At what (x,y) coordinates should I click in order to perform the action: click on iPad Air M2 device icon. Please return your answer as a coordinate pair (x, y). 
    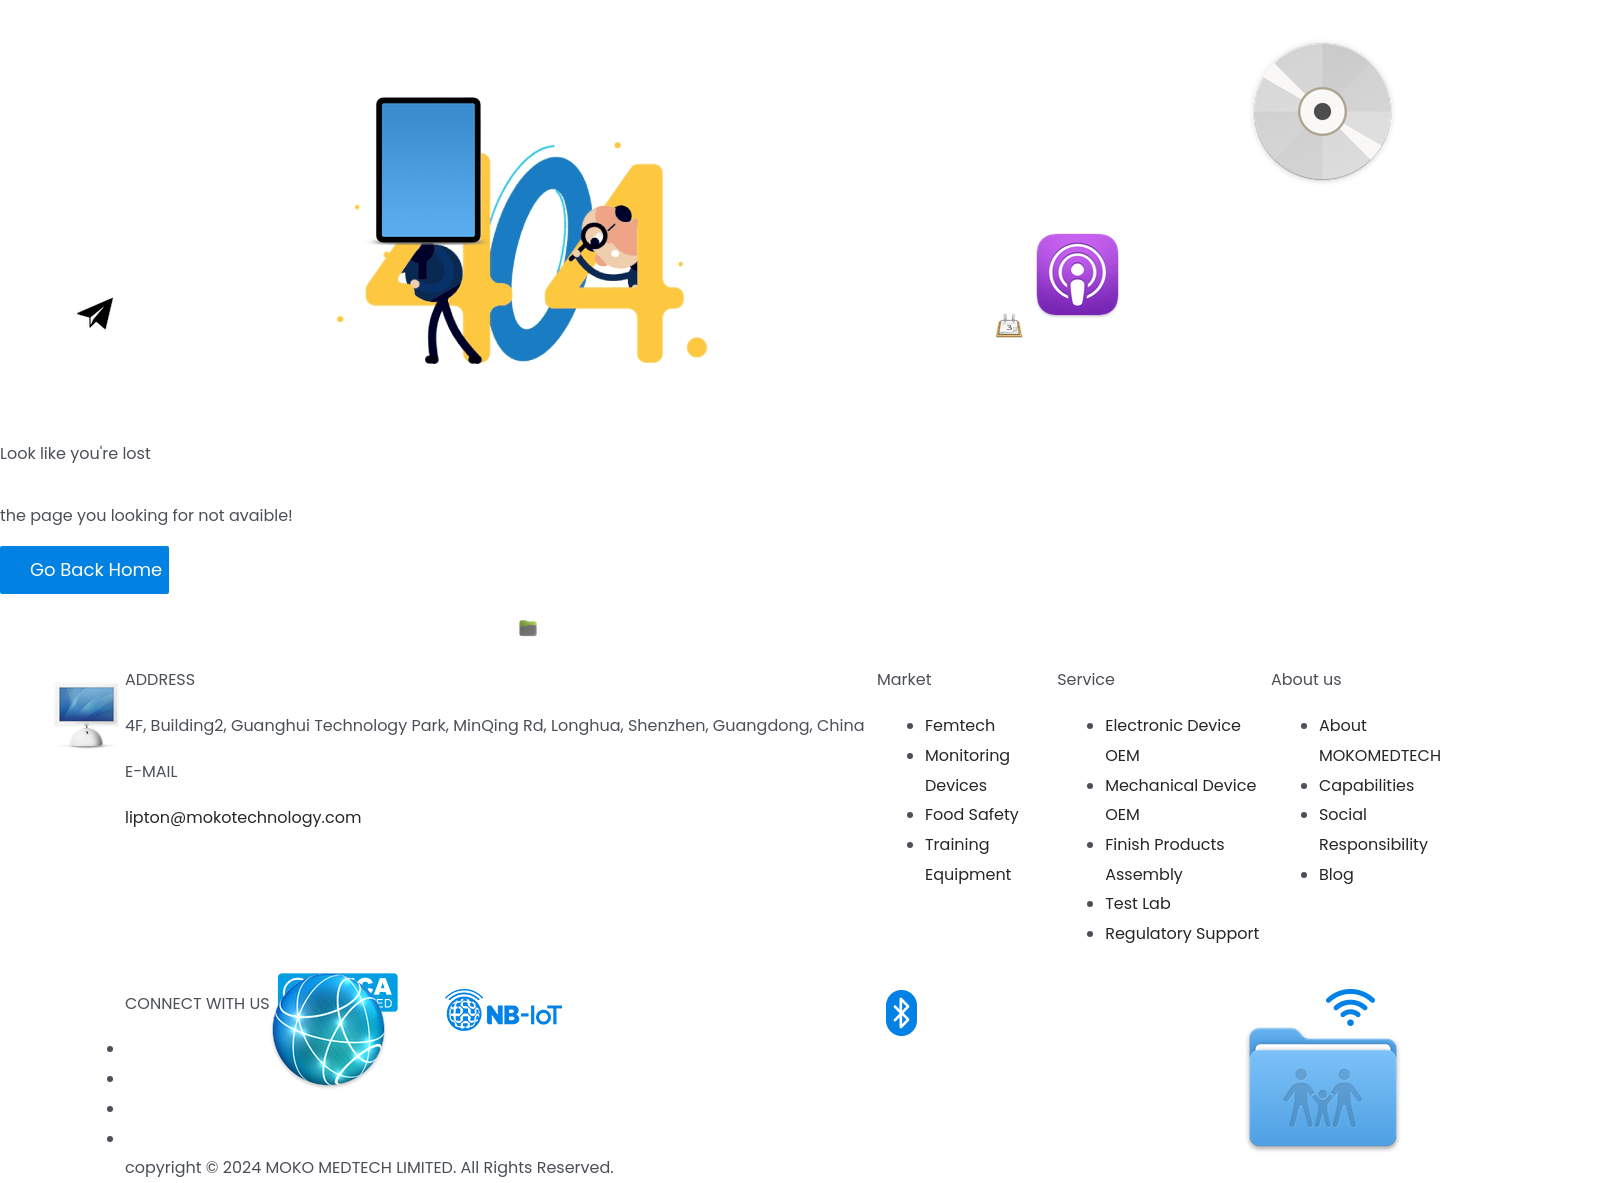
    Looking at the image, I should click on (428, 171).